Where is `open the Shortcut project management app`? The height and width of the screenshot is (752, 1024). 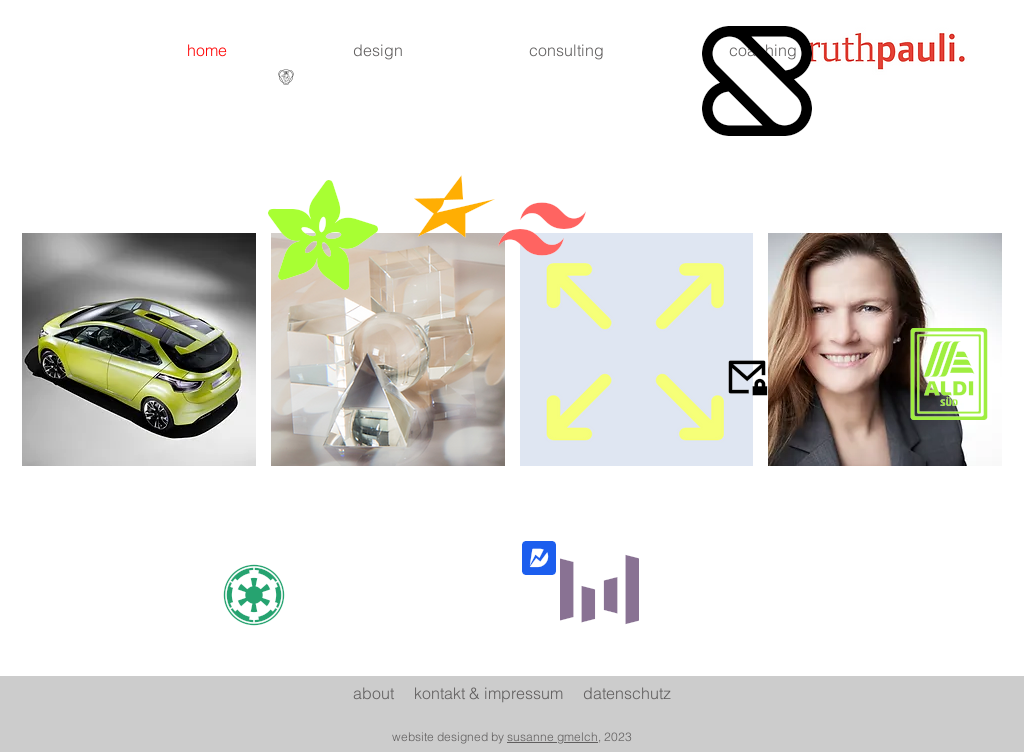
open the Shortcut project management app is located at coordinates (757, 81).